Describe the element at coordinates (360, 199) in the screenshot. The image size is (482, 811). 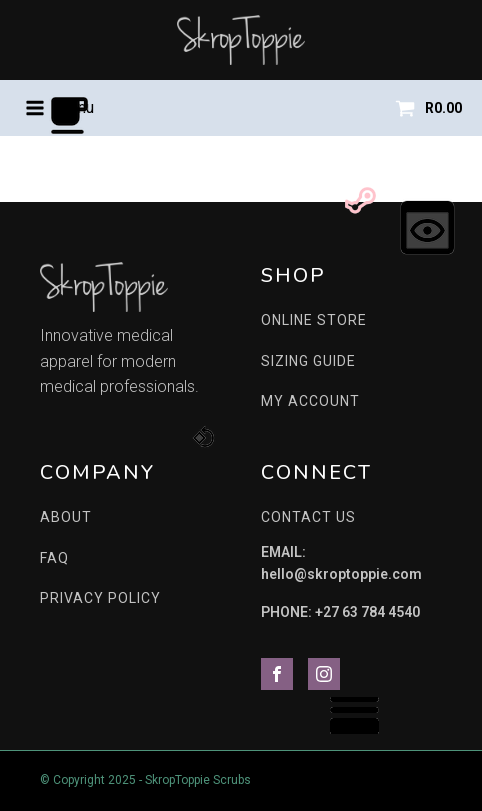
I see `open Steam gaming platform` at that location.